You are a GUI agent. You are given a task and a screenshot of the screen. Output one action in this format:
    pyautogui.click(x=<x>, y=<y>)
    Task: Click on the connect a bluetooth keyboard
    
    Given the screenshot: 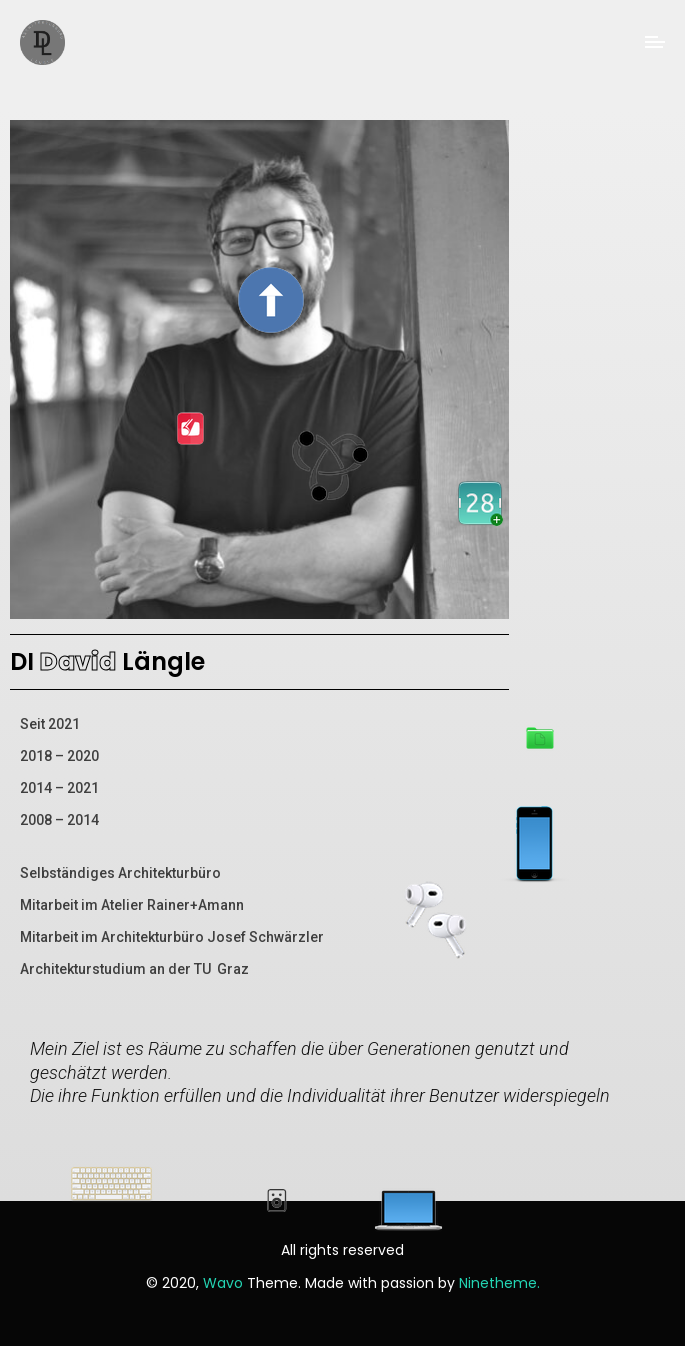 What is the action you would take?
    pyautogui.click(x=111, y=1183)
    